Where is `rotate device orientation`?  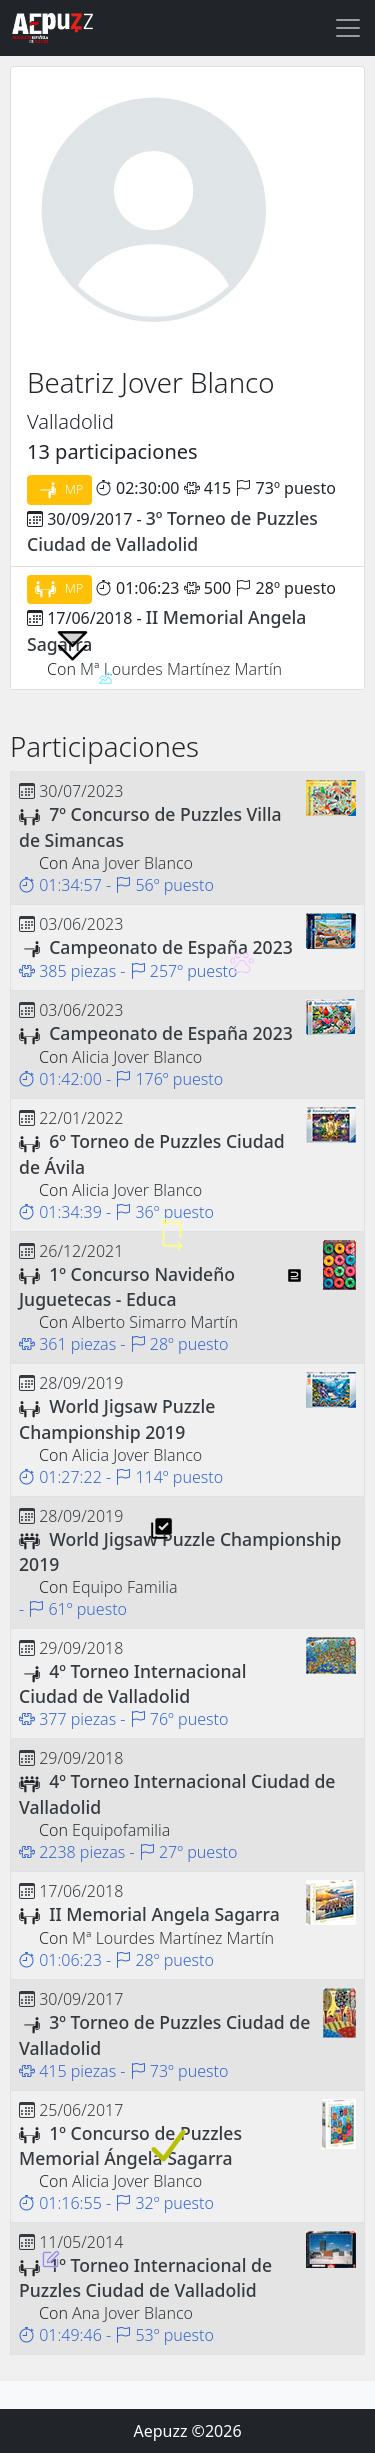 rotate device orientation is located at coordinates (172, 1234).